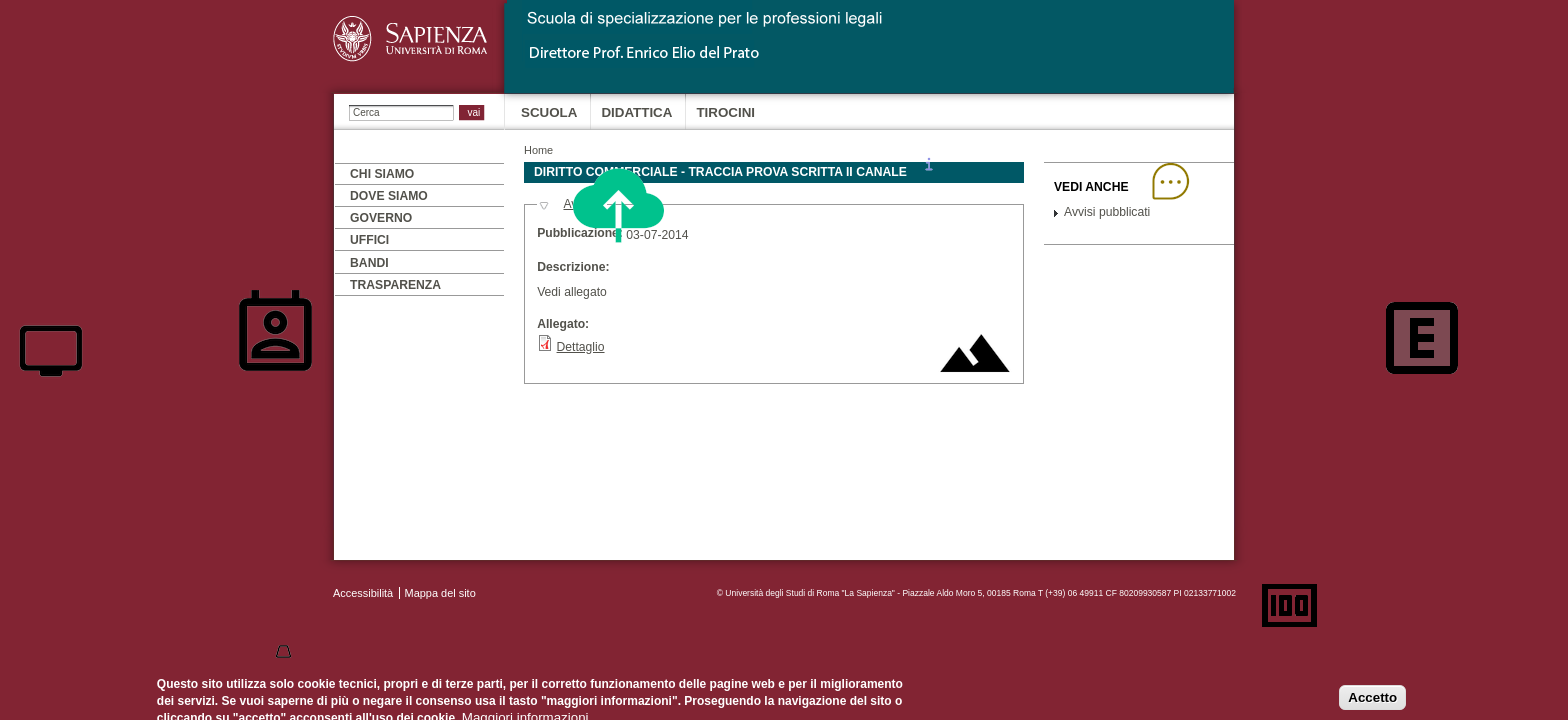 The image size is (1568, 720). What do you see at coordinates (51, 351) in the screenshot?
I see `access tv or display settings` at bounding box center [51, 351].